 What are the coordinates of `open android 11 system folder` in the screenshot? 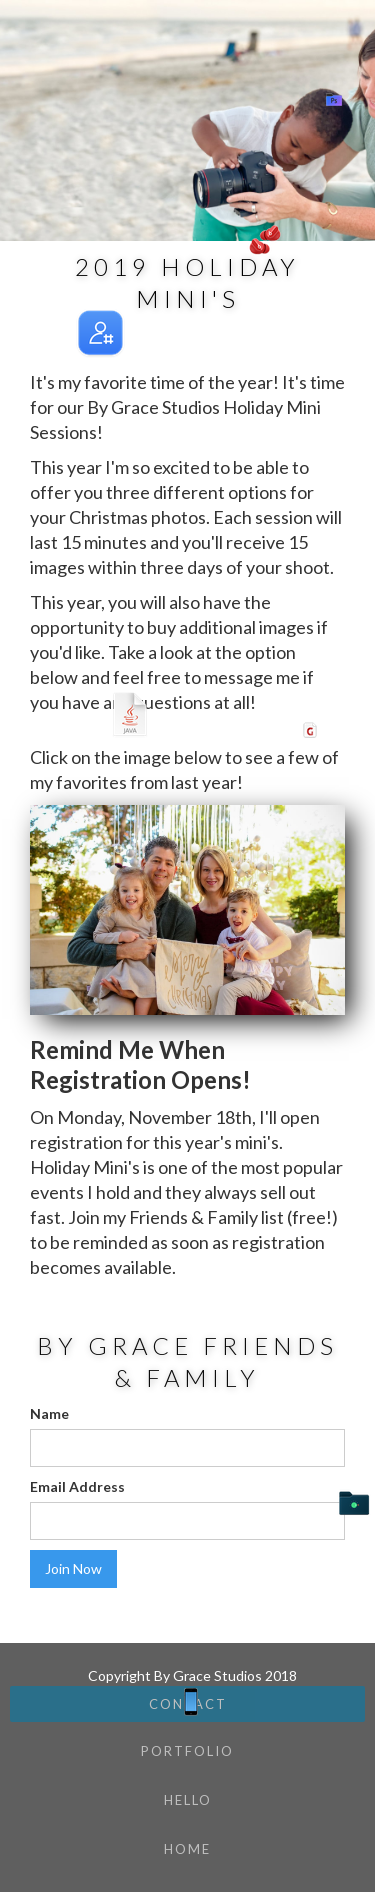 It's located at (354, 1504).